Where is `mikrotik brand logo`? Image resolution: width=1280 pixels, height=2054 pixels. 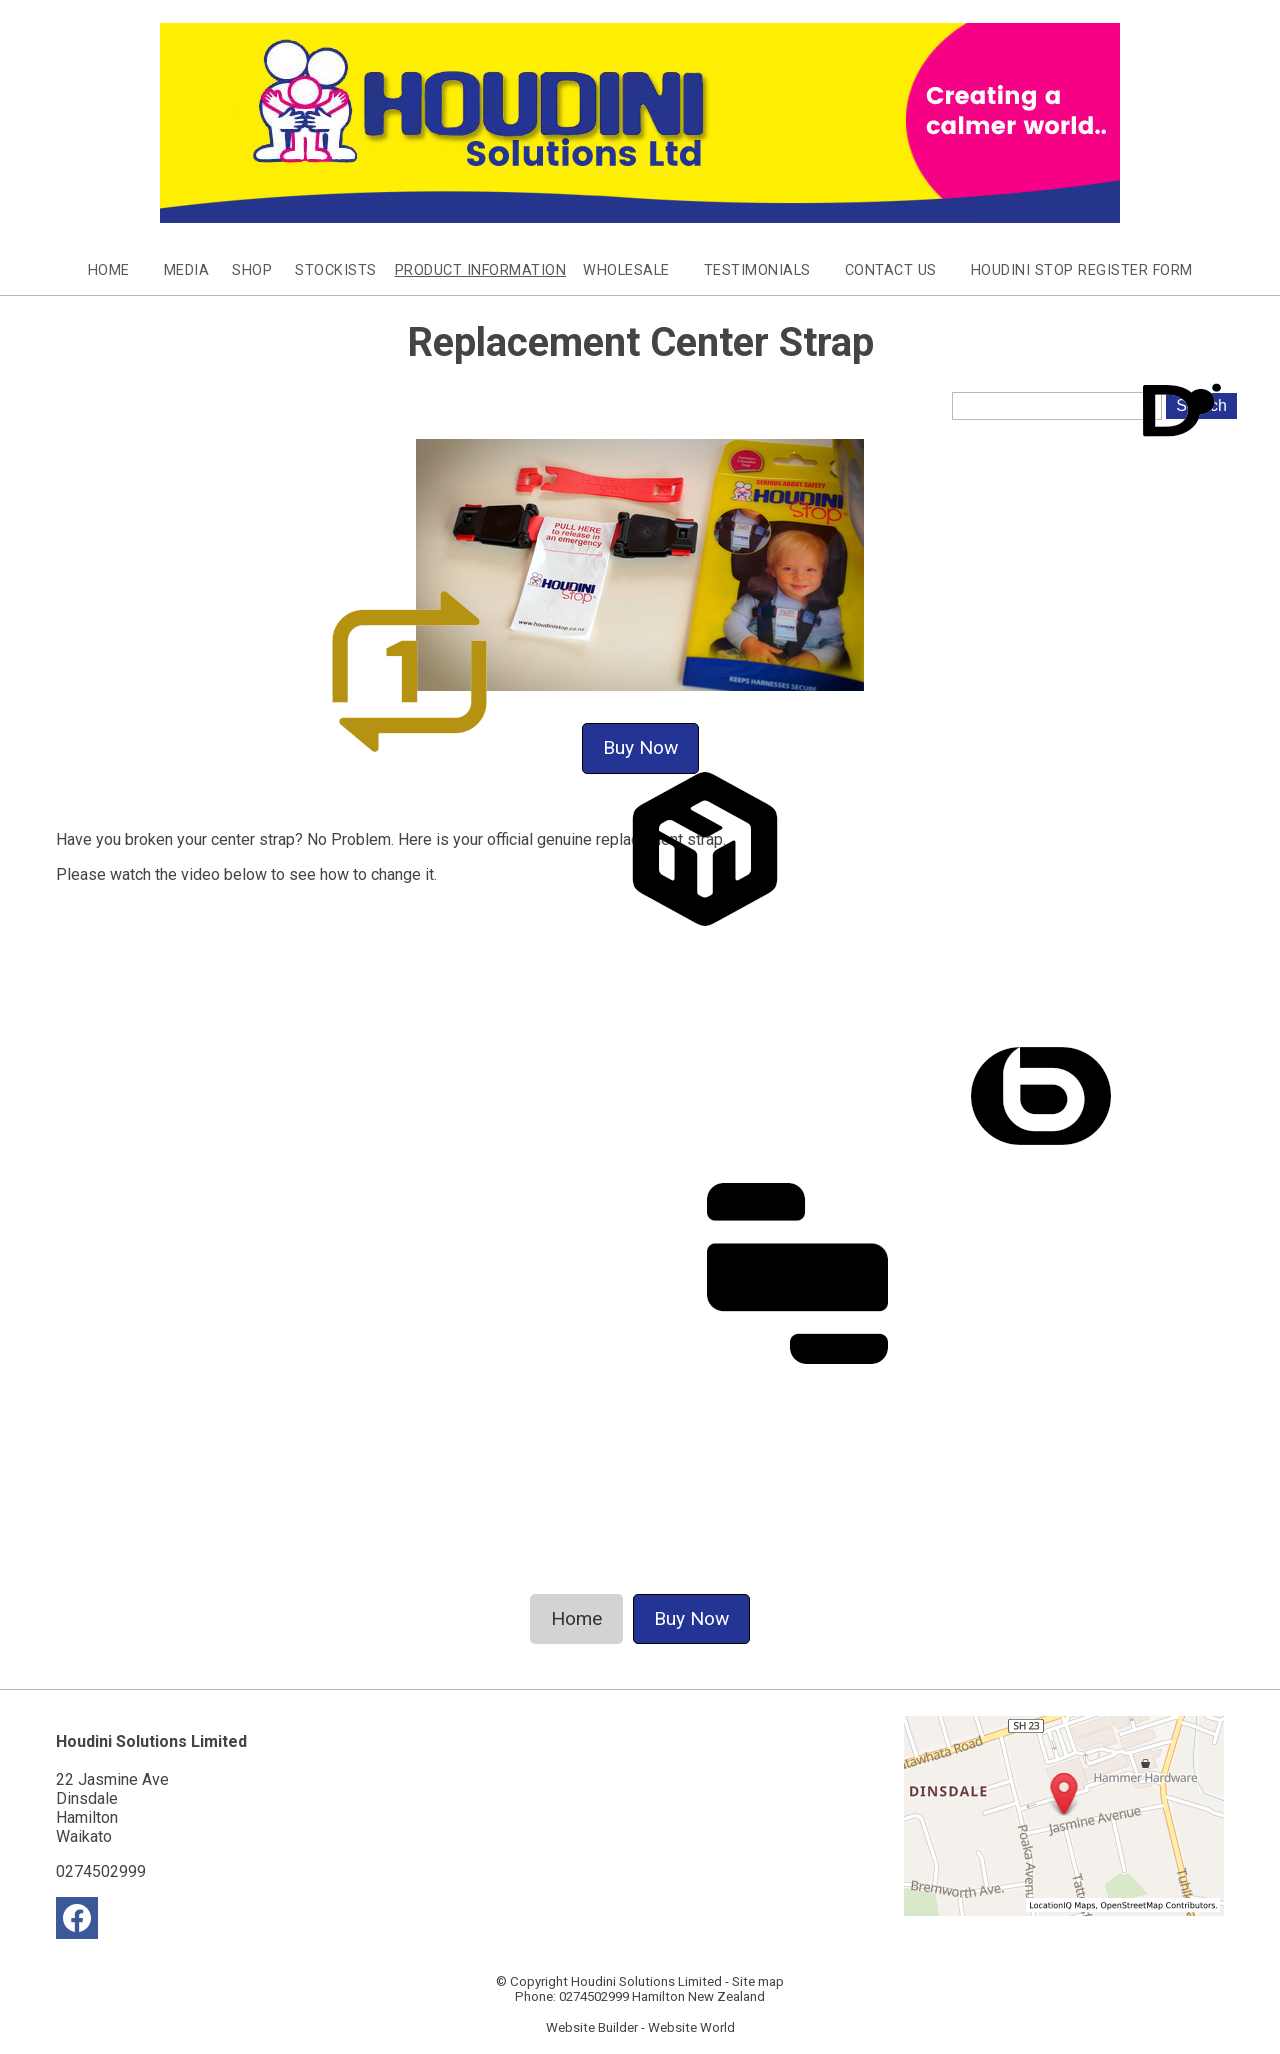 mikrotik brand logo is located at coordinates (705, 849).